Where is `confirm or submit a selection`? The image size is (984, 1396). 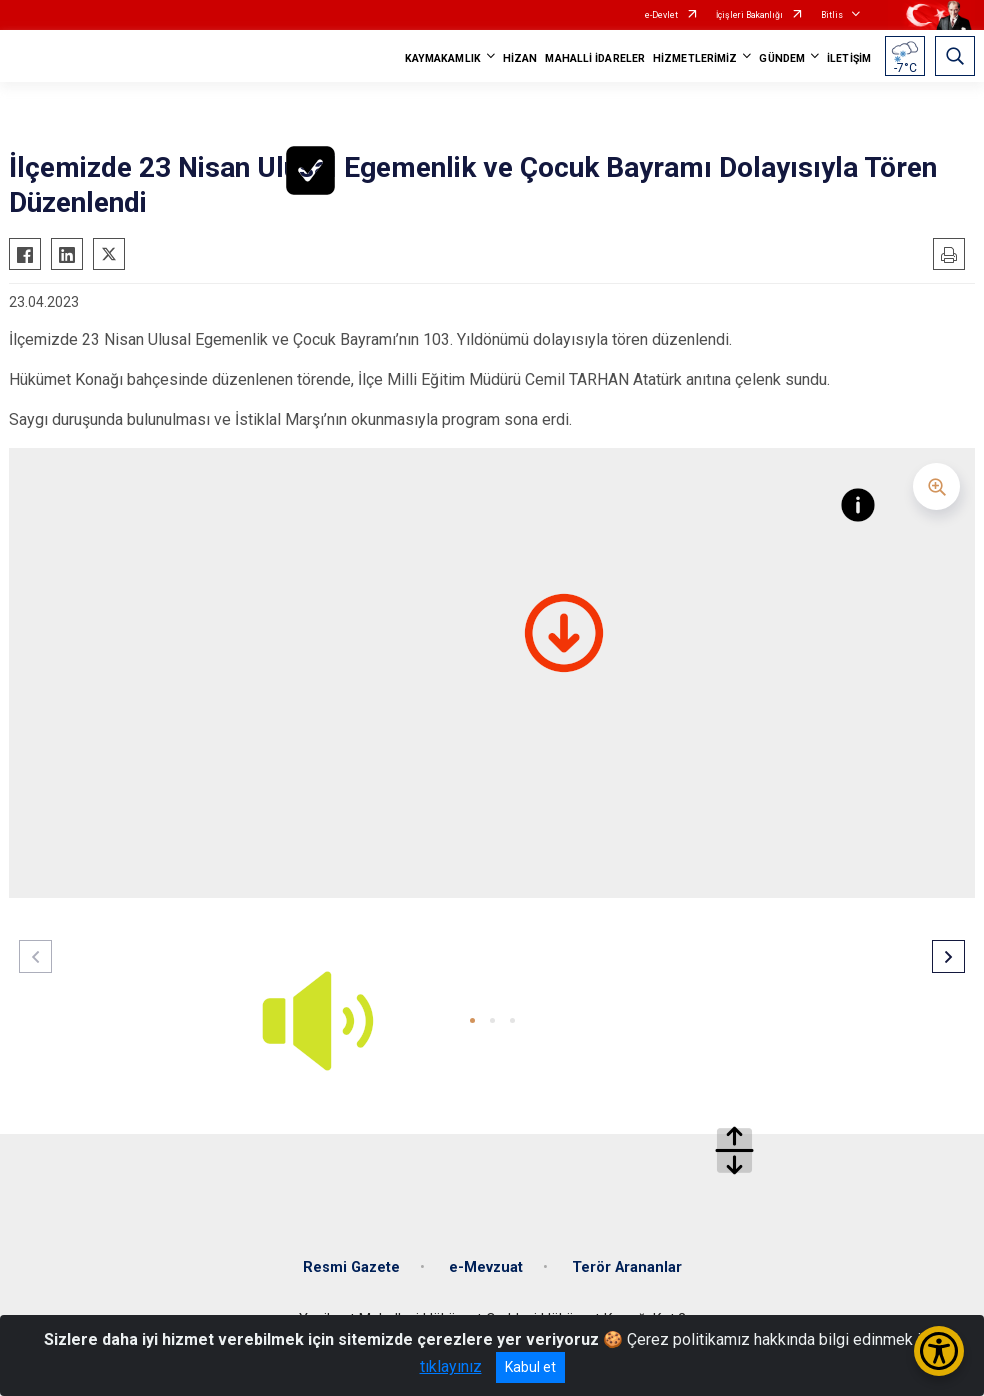
confirm or submit a selection is located at coordinates (310, 170).